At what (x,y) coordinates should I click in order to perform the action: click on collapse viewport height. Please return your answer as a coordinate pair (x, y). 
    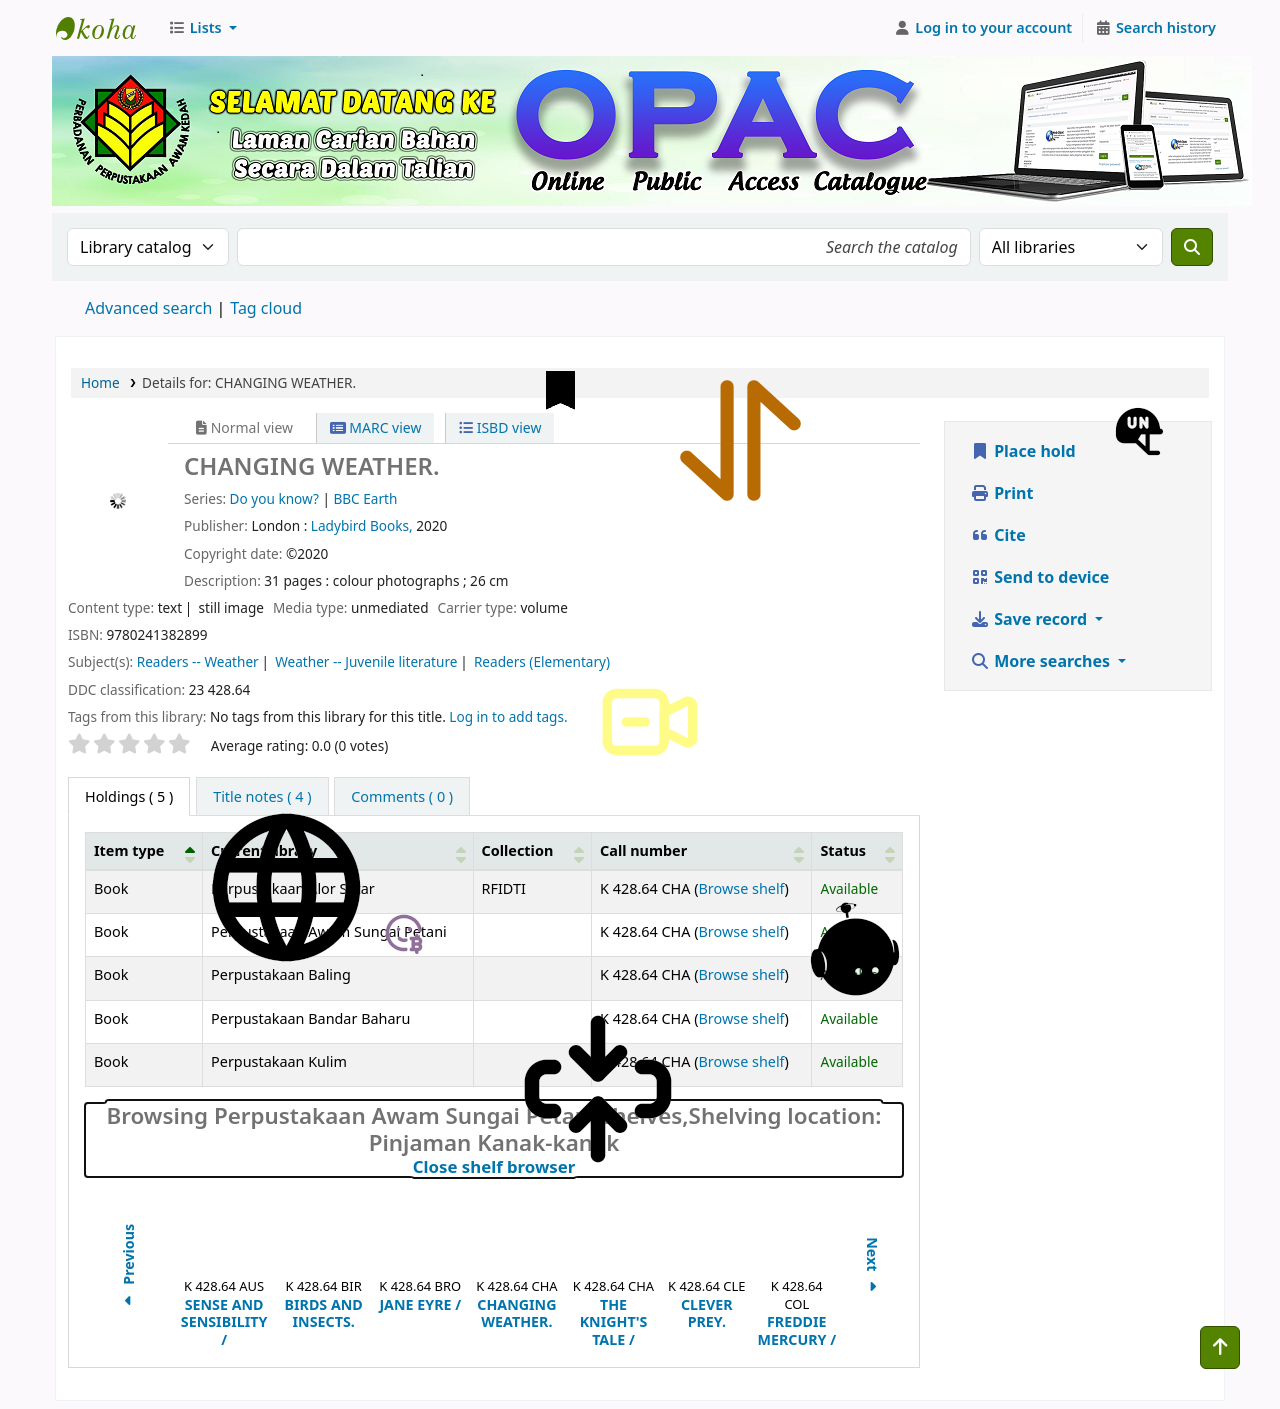
    Looking at the image, I should click on (598, 1089).